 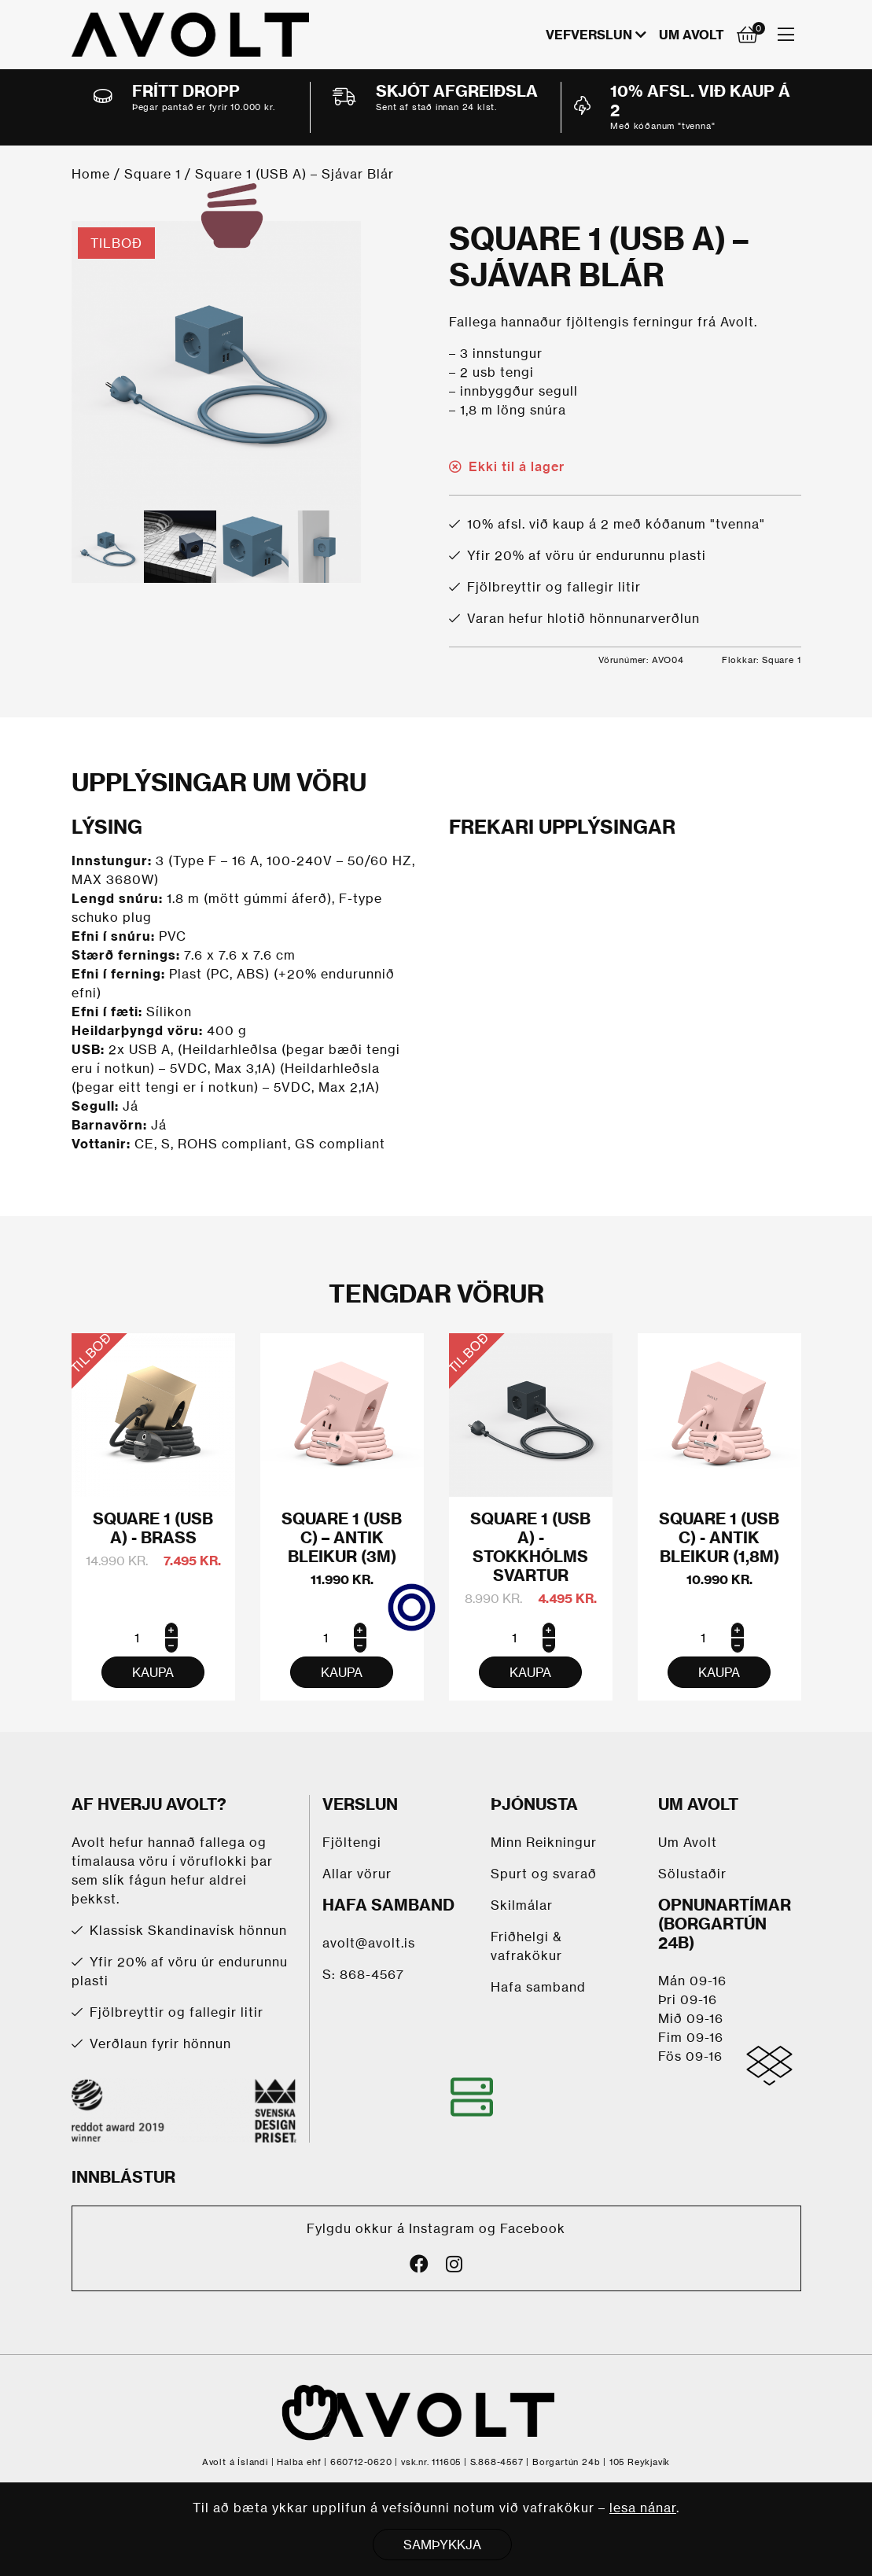 What do you see at coordinates (232, 217) in the screenshot?
I see `browse asian cuisine or noodle restaurants` at bounding box center [232, 217].